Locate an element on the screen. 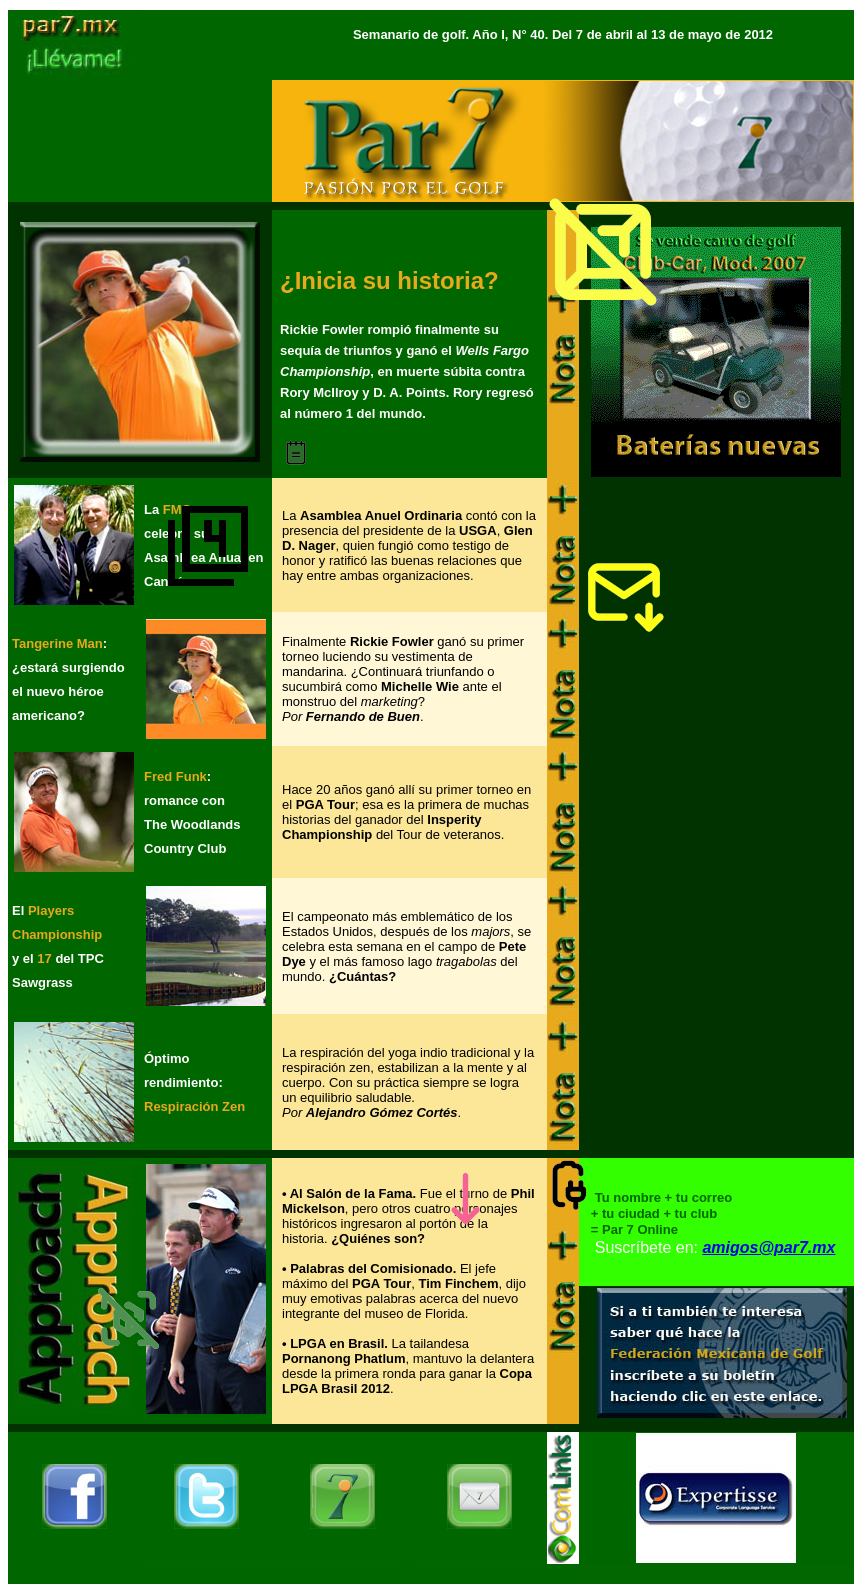  indicates battery is currently charging is located at coordinates (568, 1184).